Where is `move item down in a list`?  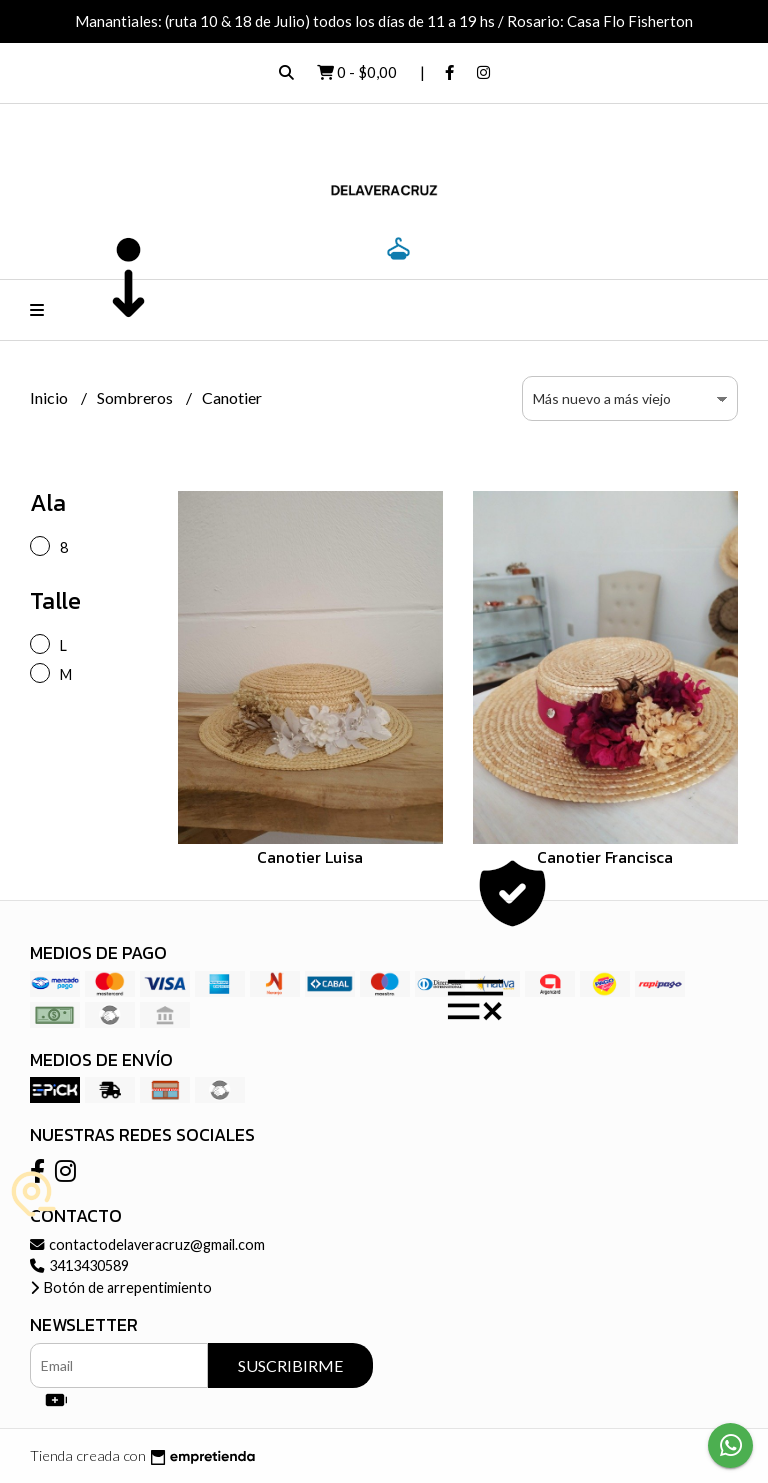
move item down in a list is located at coordinates (128, 277).